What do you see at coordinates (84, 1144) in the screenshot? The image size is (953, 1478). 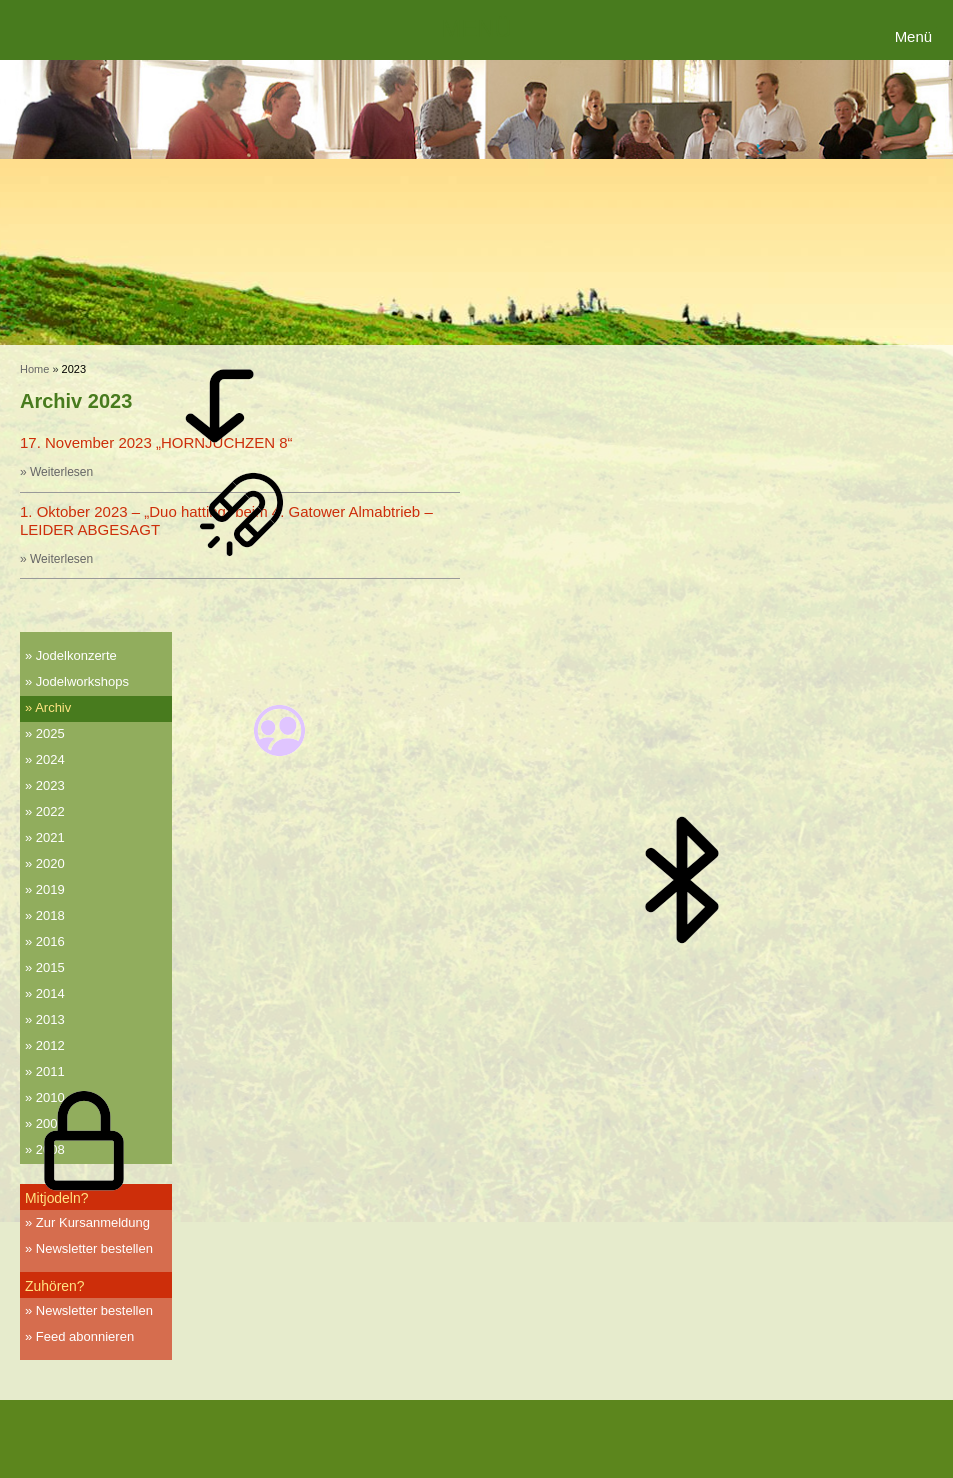 I see `indicates a locked or secure item` at bounding box center [84, 1144].